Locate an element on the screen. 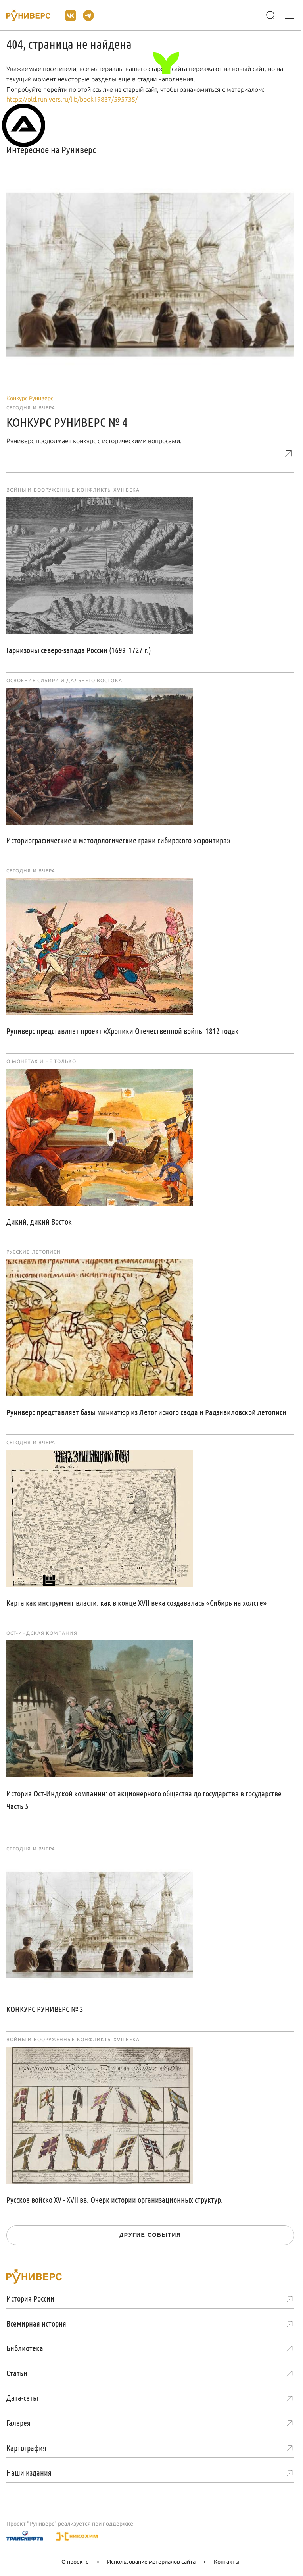  open the Bandsintown app is located at coordinates (49, 1580).